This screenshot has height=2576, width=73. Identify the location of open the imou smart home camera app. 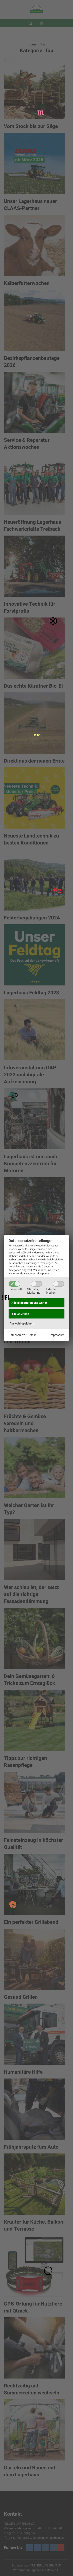
(37, 735).